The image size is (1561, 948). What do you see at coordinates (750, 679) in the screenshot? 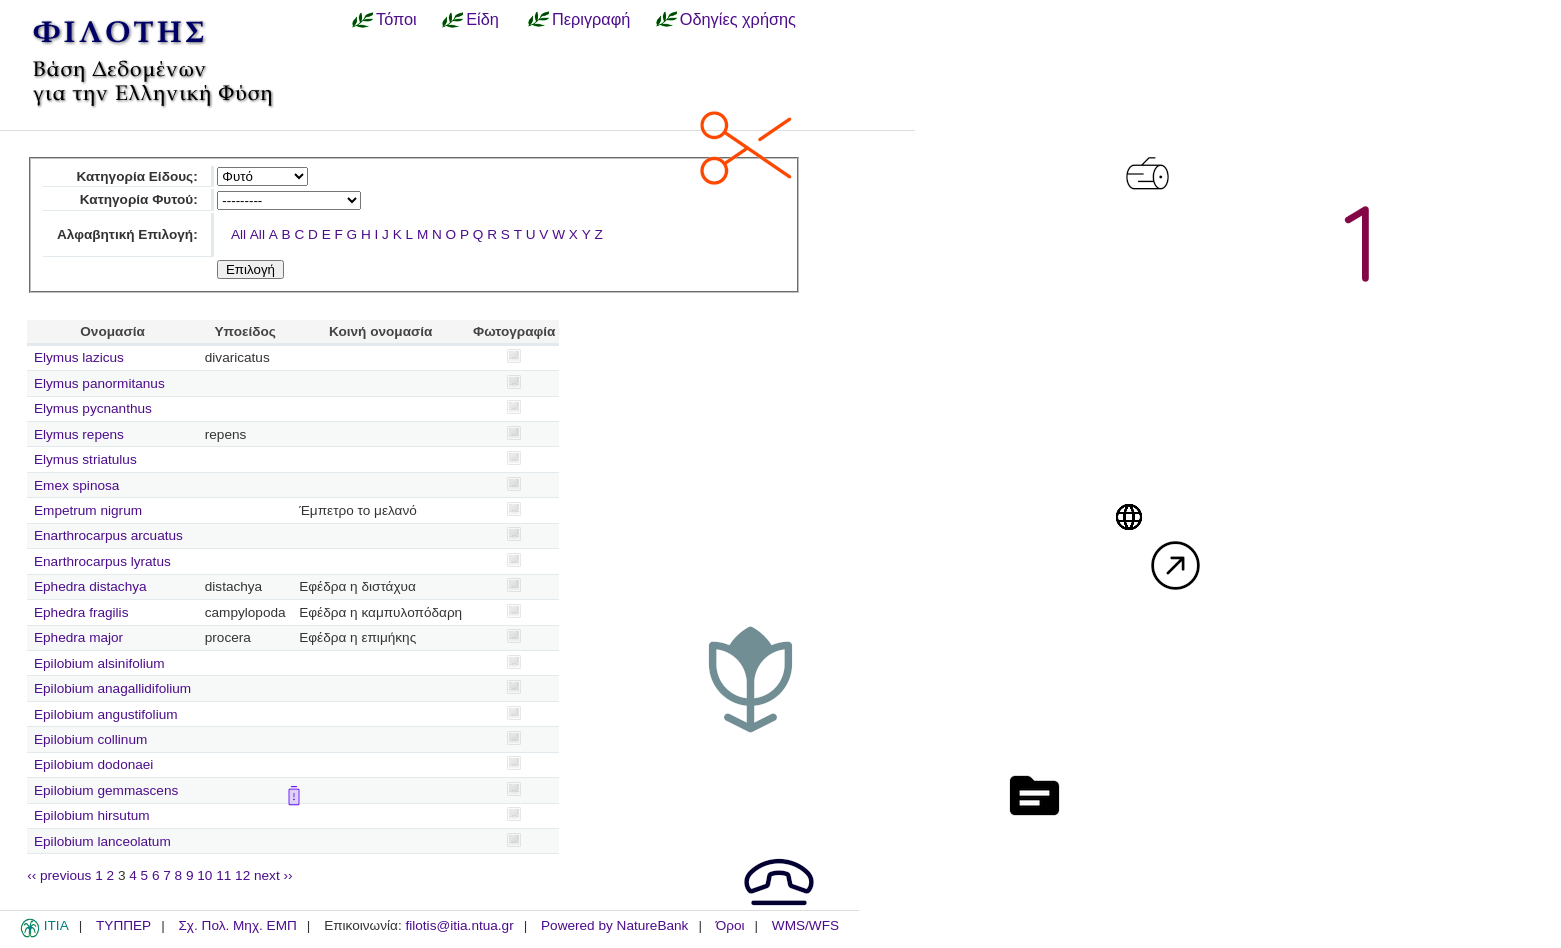
I see `access garden or plant-related features` at bounding box center [750, 679].